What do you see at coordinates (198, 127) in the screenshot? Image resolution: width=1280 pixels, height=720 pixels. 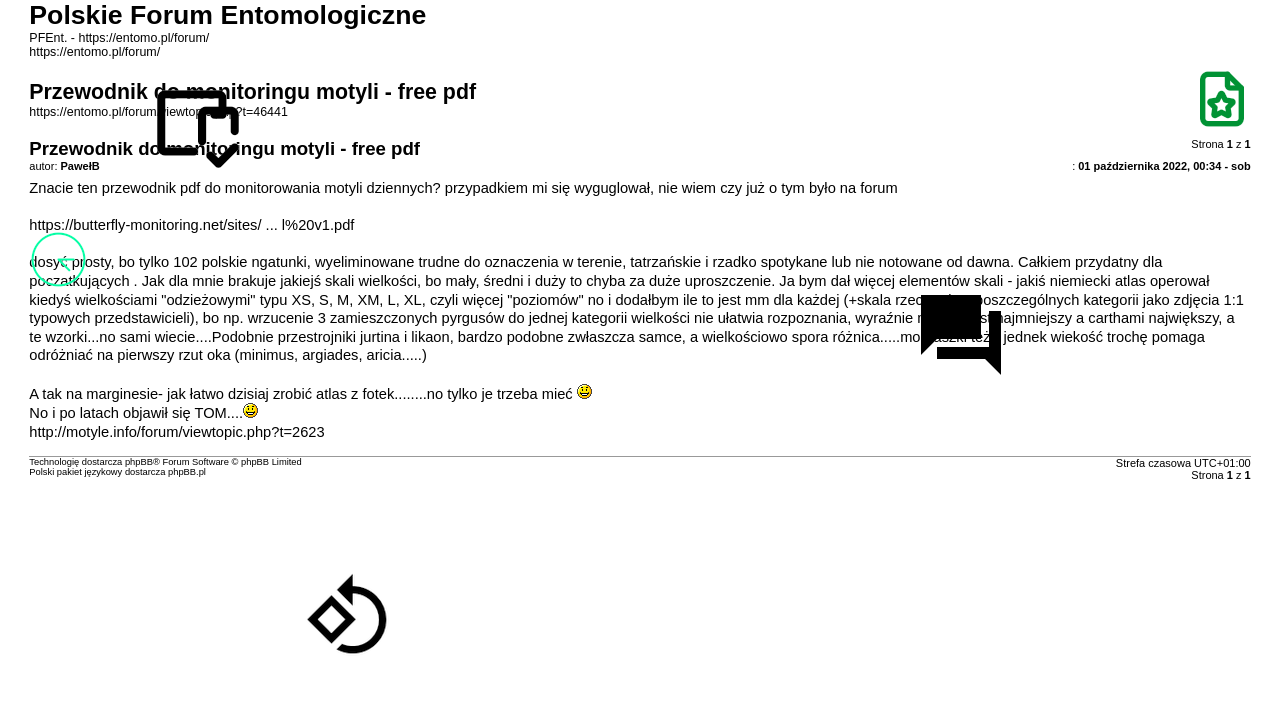 I see `devices successfully synced or connected` at bounding box center [198, 127].